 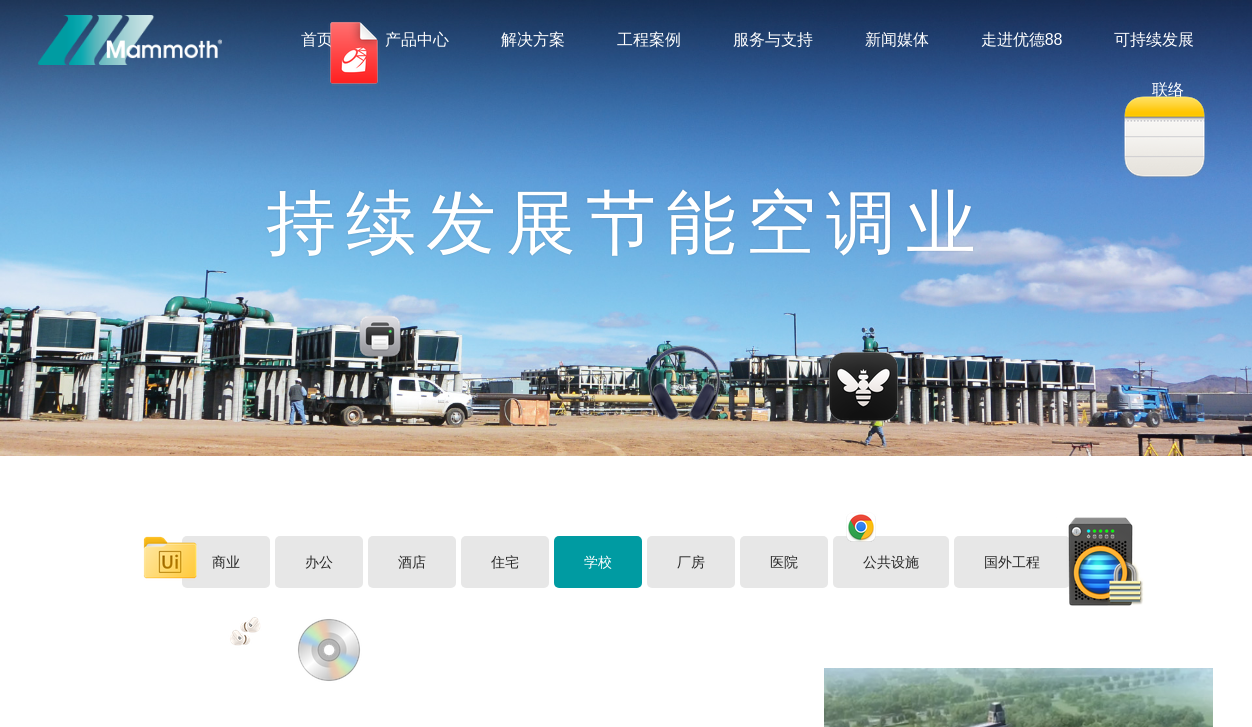 What do you see at coordinates (684, 384) in the screenshot?
I see `connect bluetooth headphones` at bounding box center [684, 384].